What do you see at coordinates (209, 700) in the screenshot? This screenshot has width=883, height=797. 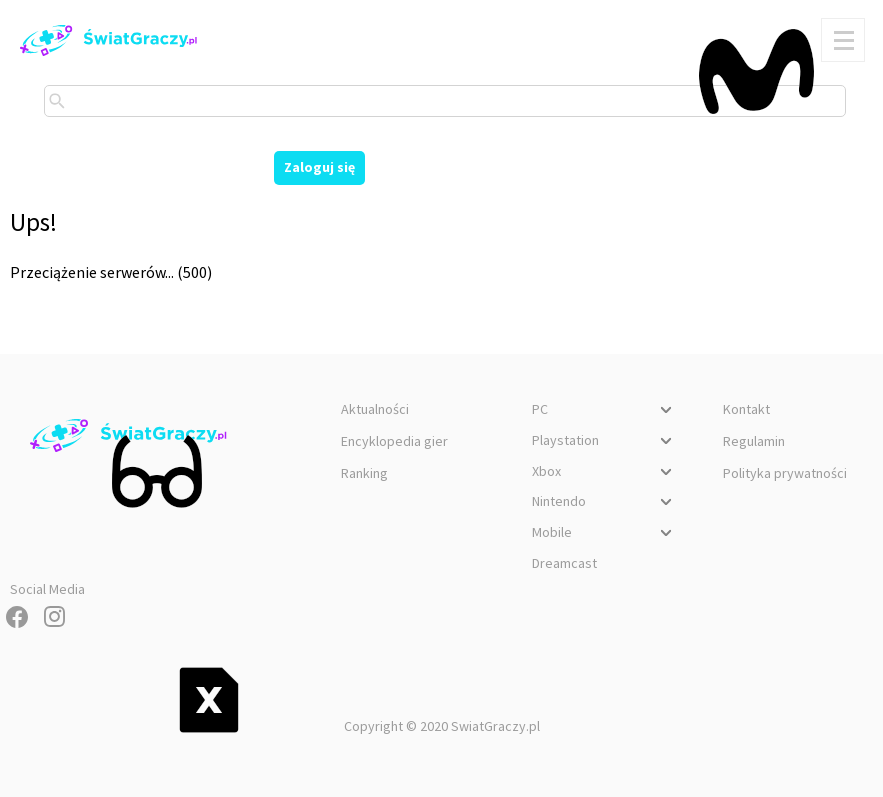 I see `open an excel spreadsheet file` at bounding box center [209, 700].